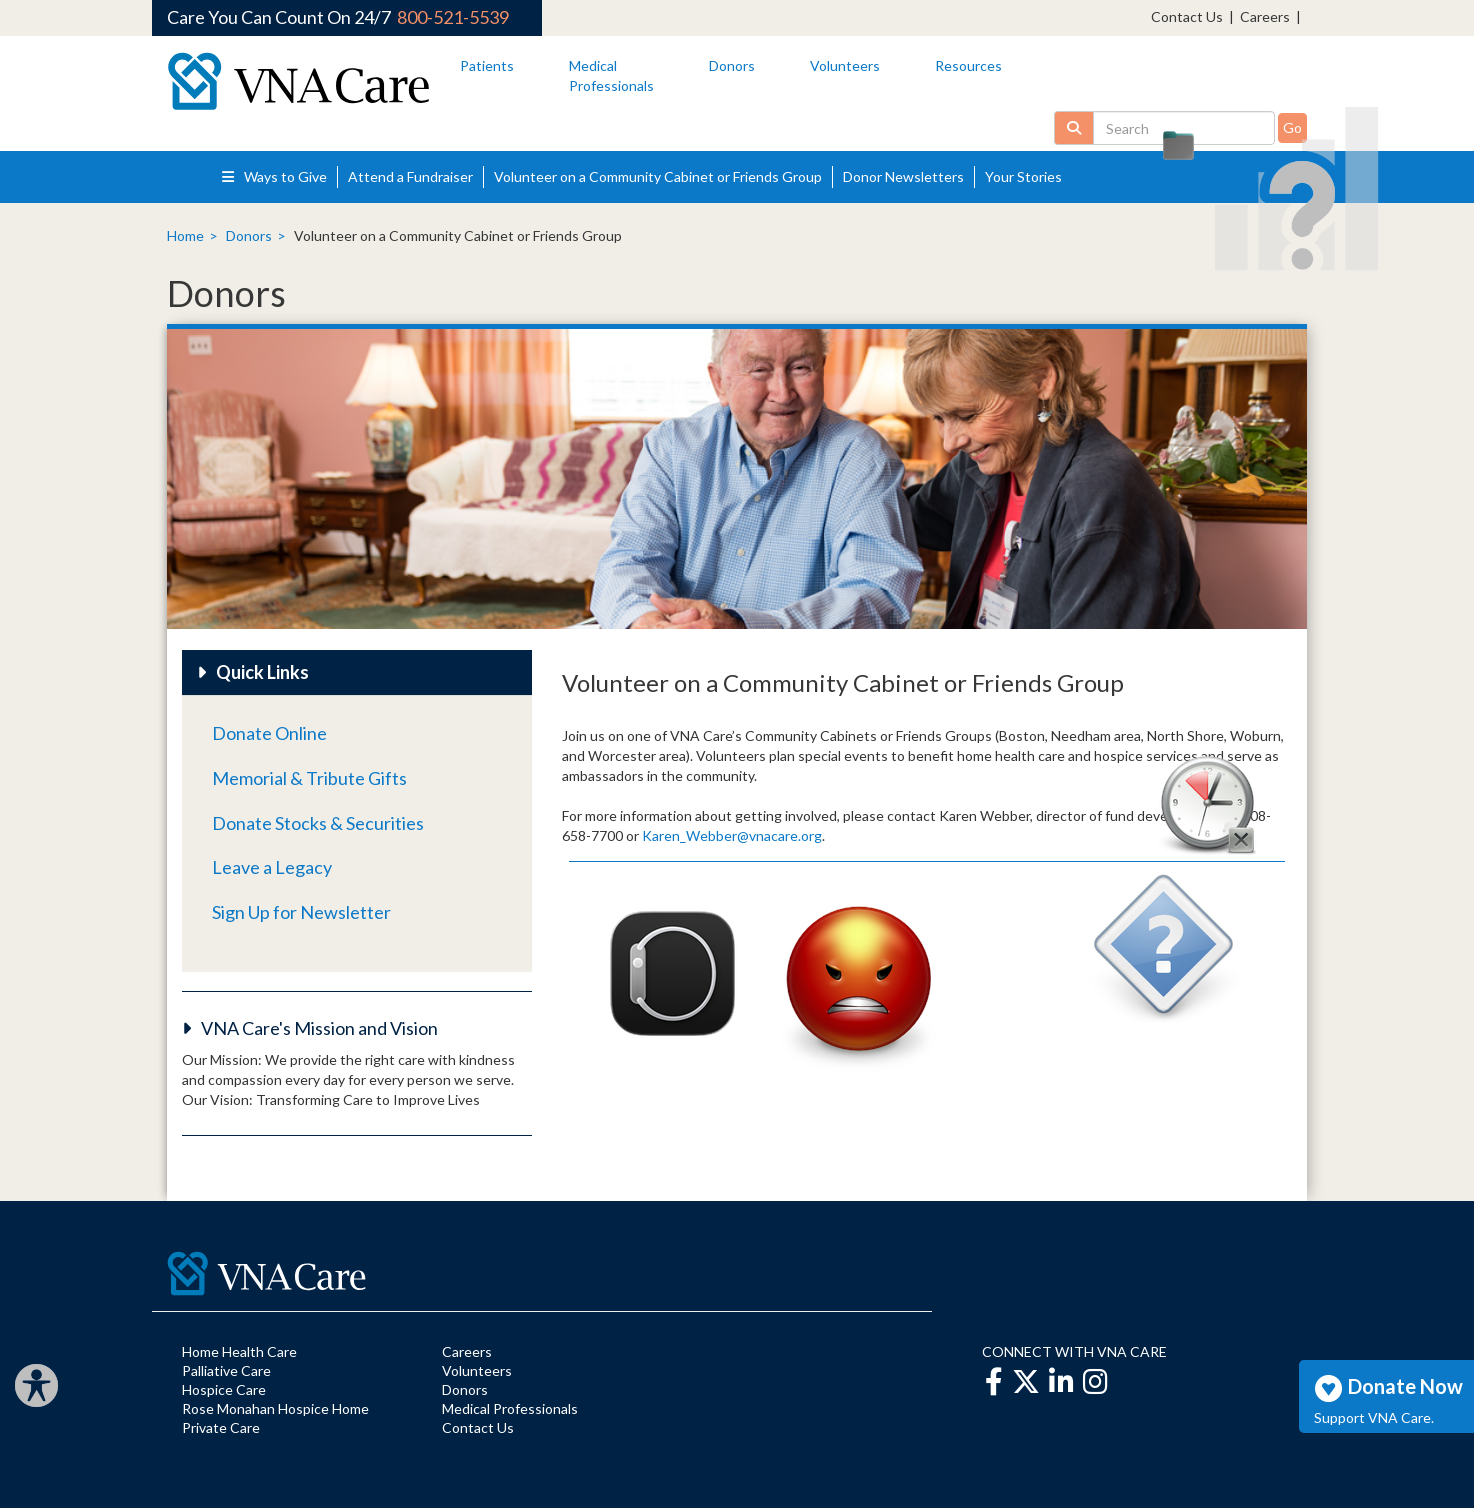 The width and height of the screenshot is (1474, 1508). Describe the element at coordinates (672, 973) in the screenshot. I see `open the Apple Watch app` at that location.